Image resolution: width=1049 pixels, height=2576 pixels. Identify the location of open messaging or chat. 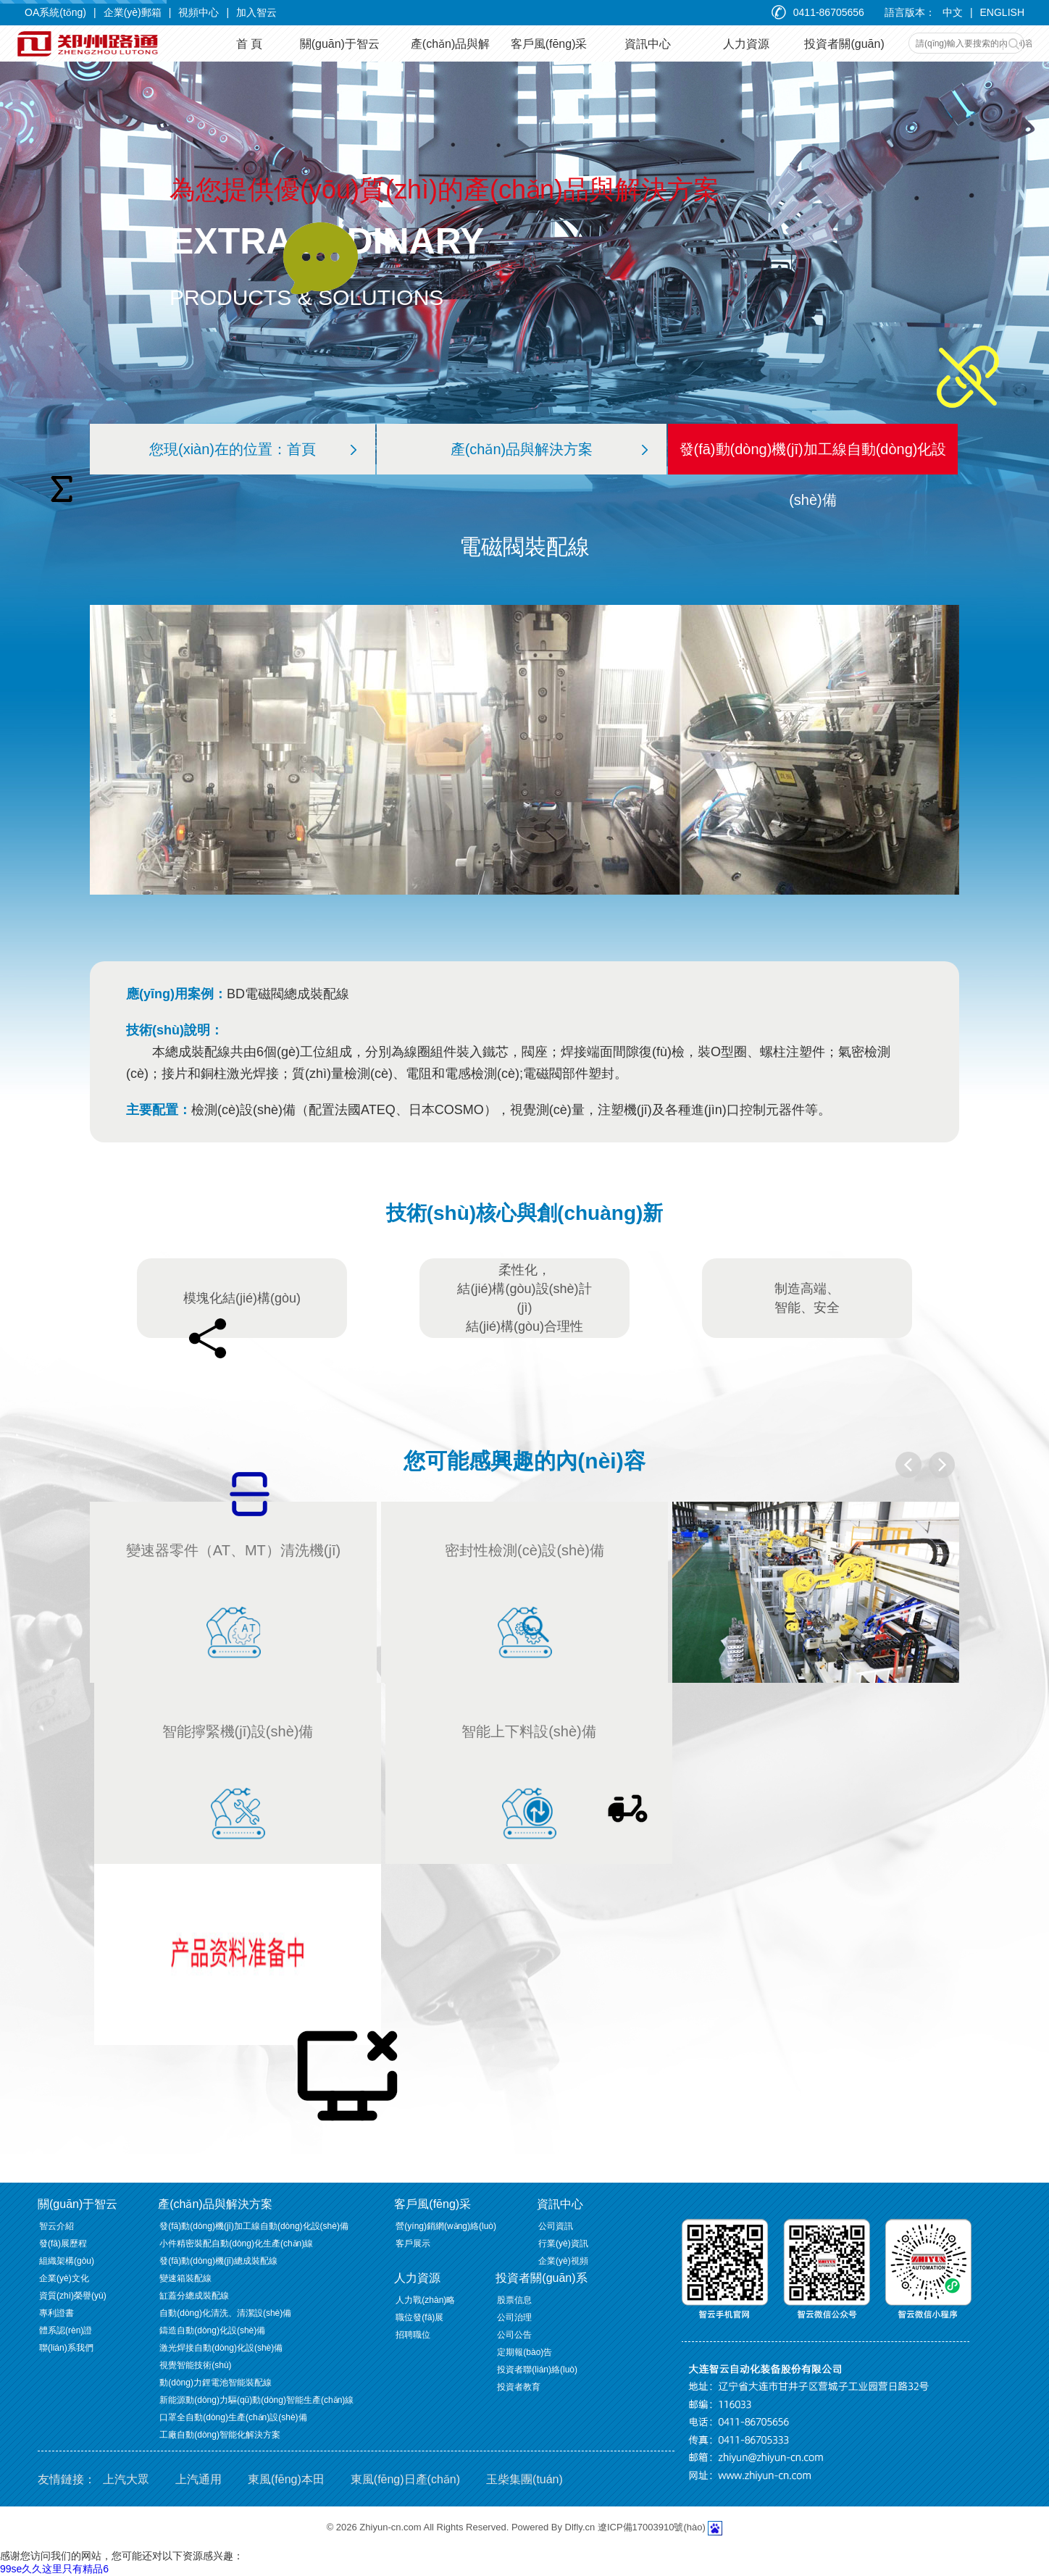
(320, 256).